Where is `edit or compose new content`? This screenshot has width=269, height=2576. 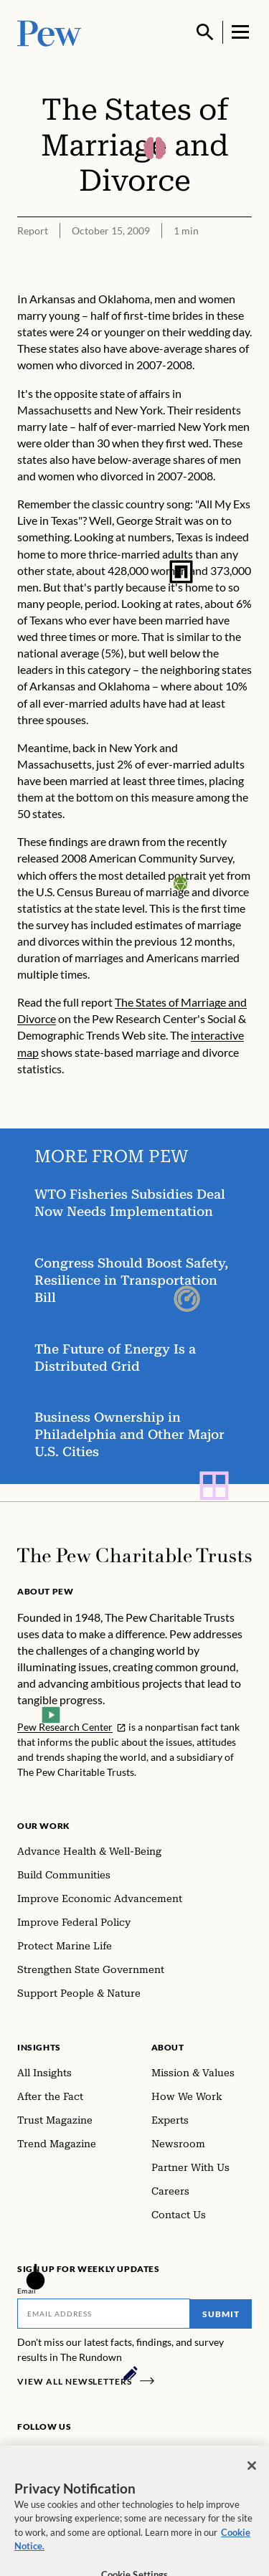 edit or compose new content is located at coordinates (130, 2373).